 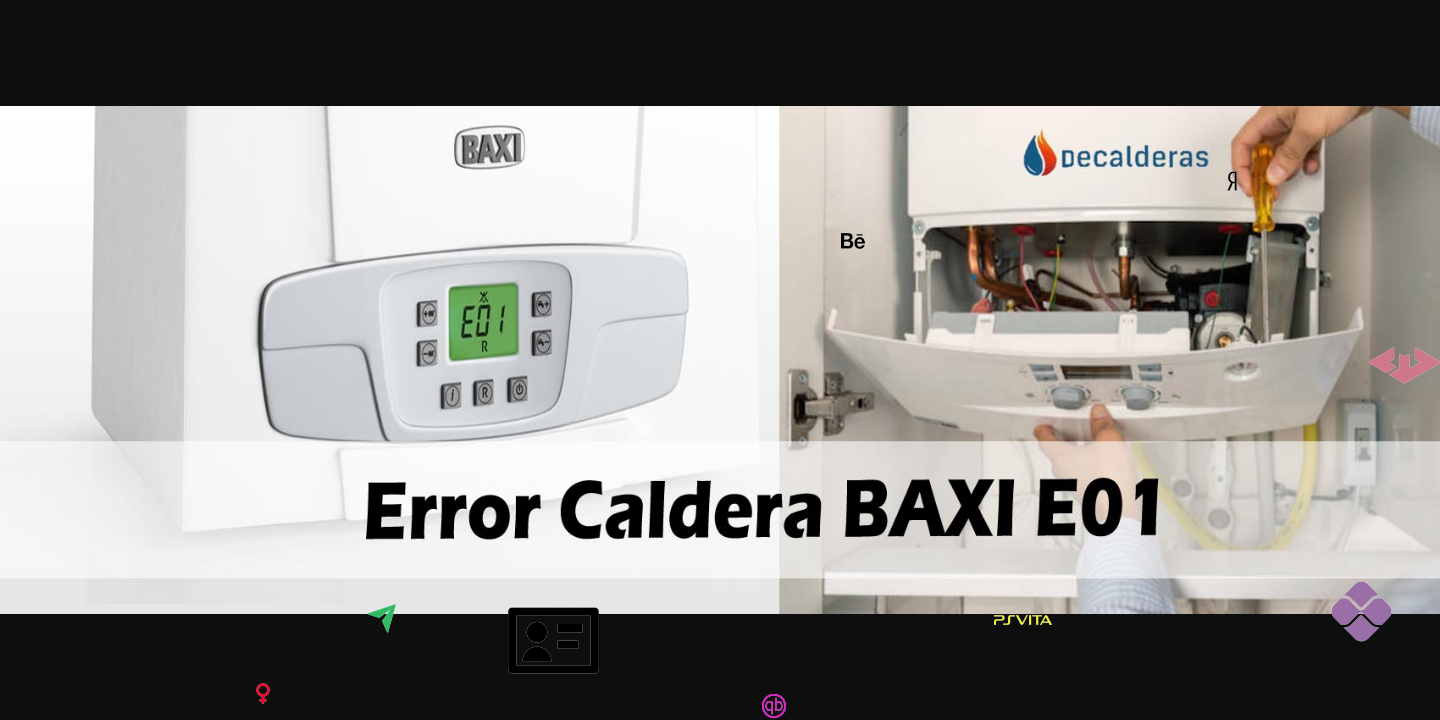 I want to click on PlayStation Vita brand logo, so click(x=1023, y=620).